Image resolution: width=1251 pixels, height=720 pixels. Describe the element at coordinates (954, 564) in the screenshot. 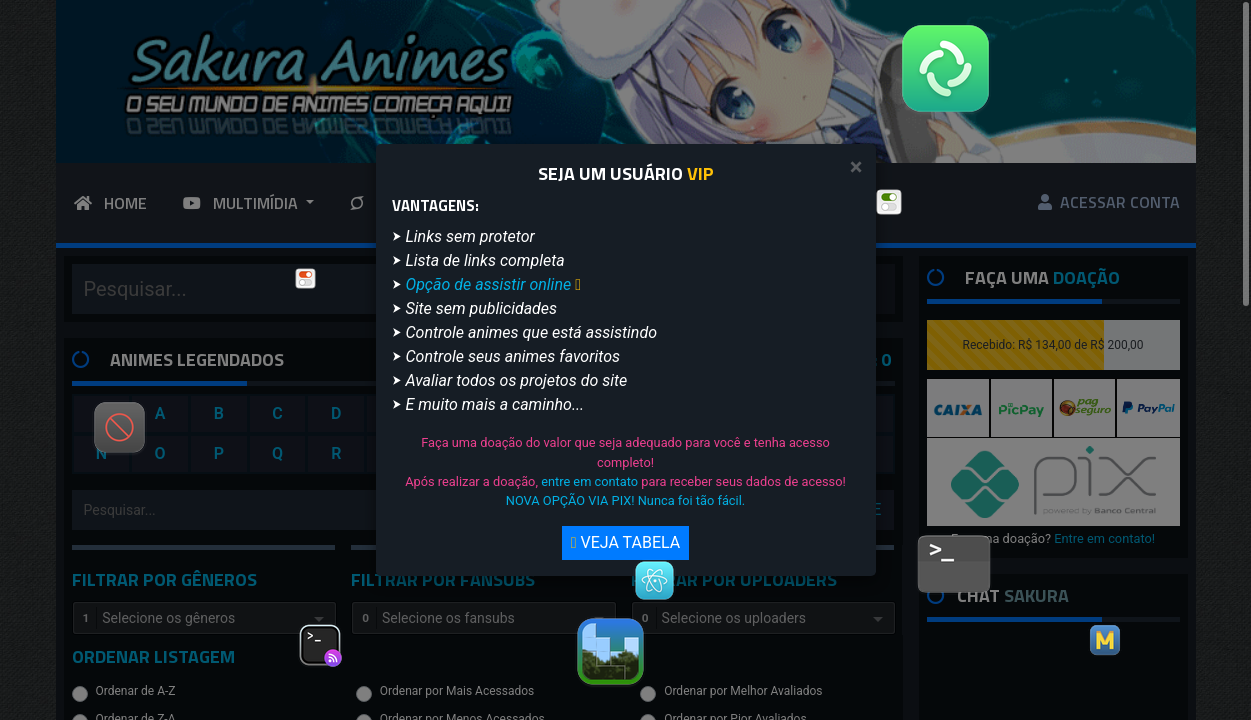

I see `open the terminal application` at that location.